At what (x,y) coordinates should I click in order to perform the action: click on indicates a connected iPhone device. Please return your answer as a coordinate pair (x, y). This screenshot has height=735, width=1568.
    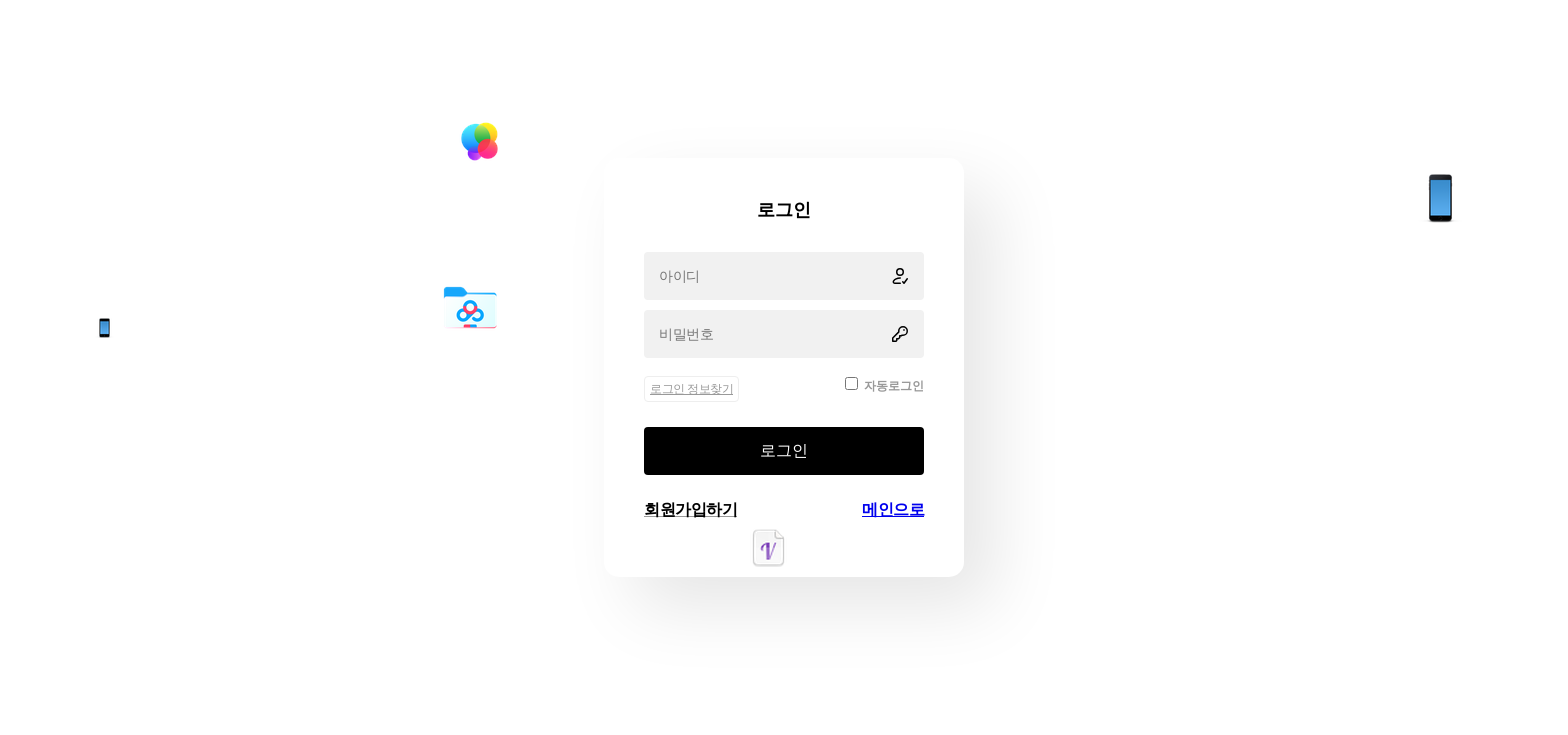
    Looking at the image, I should click on (1440, 198).